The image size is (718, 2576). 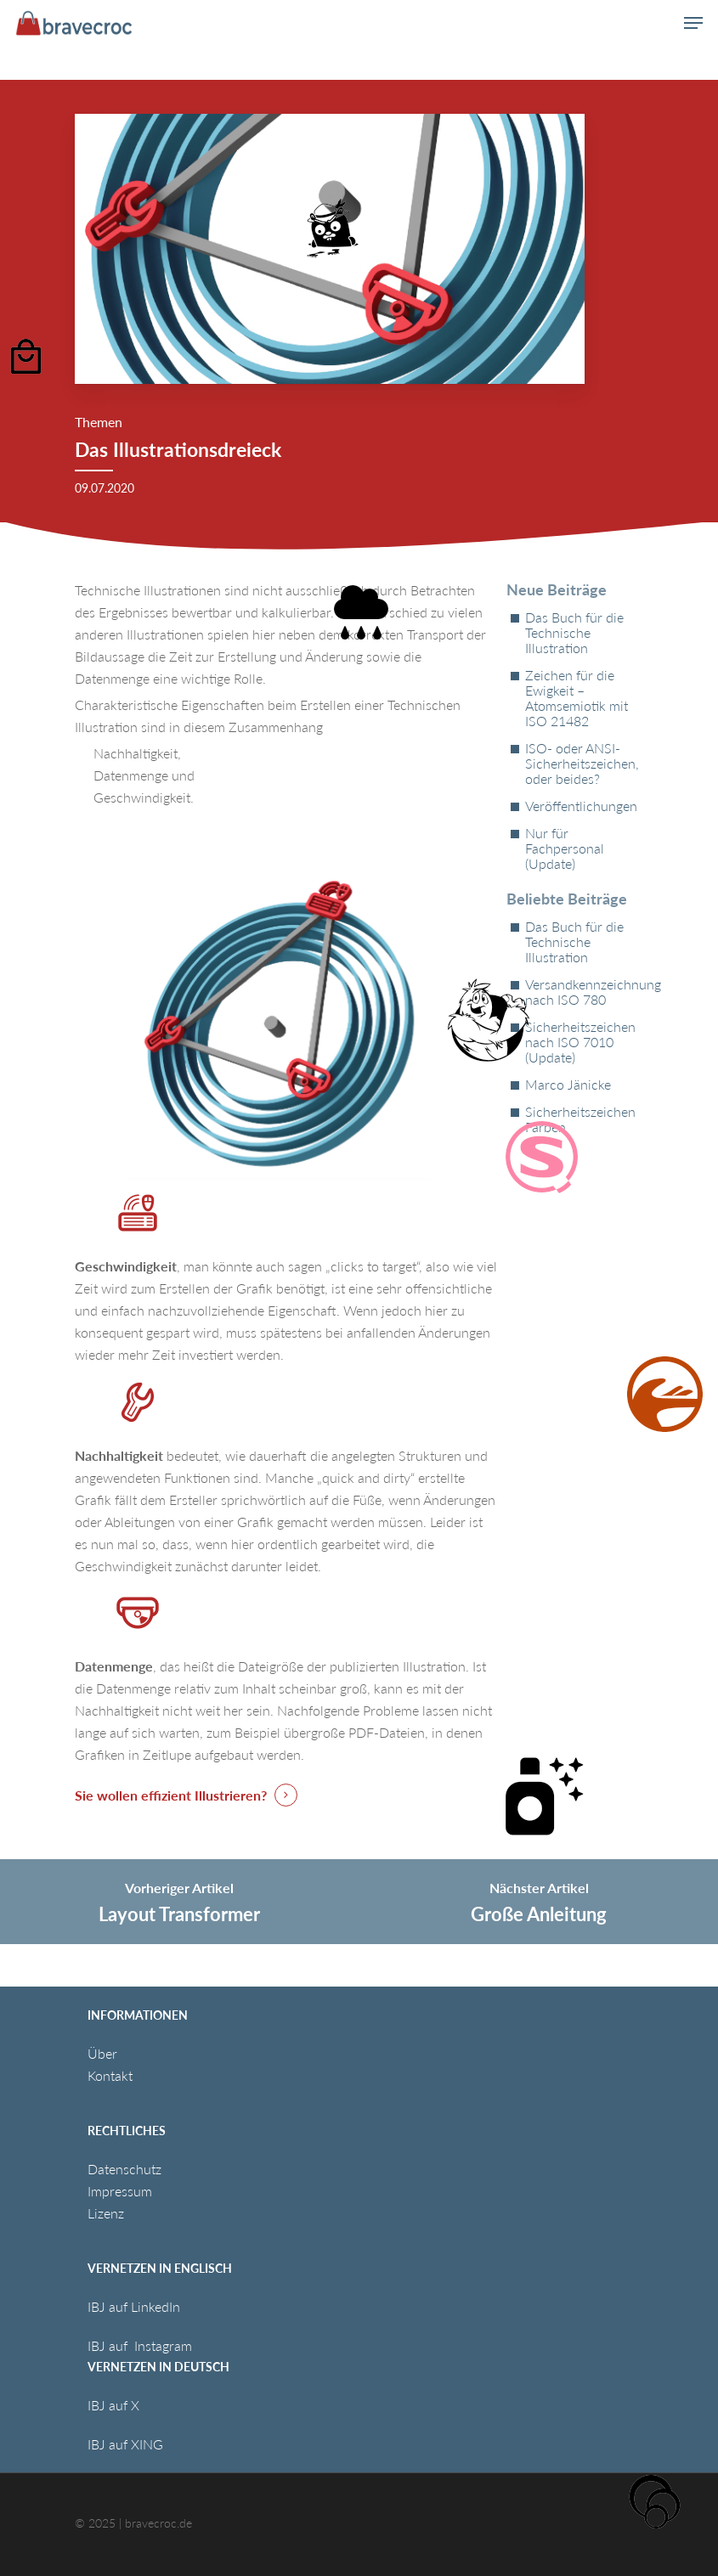 What do you see at coordinates (541, 1157) in the screenshot?
I see `open sogou search engine` at bounding box center [541, 1157].